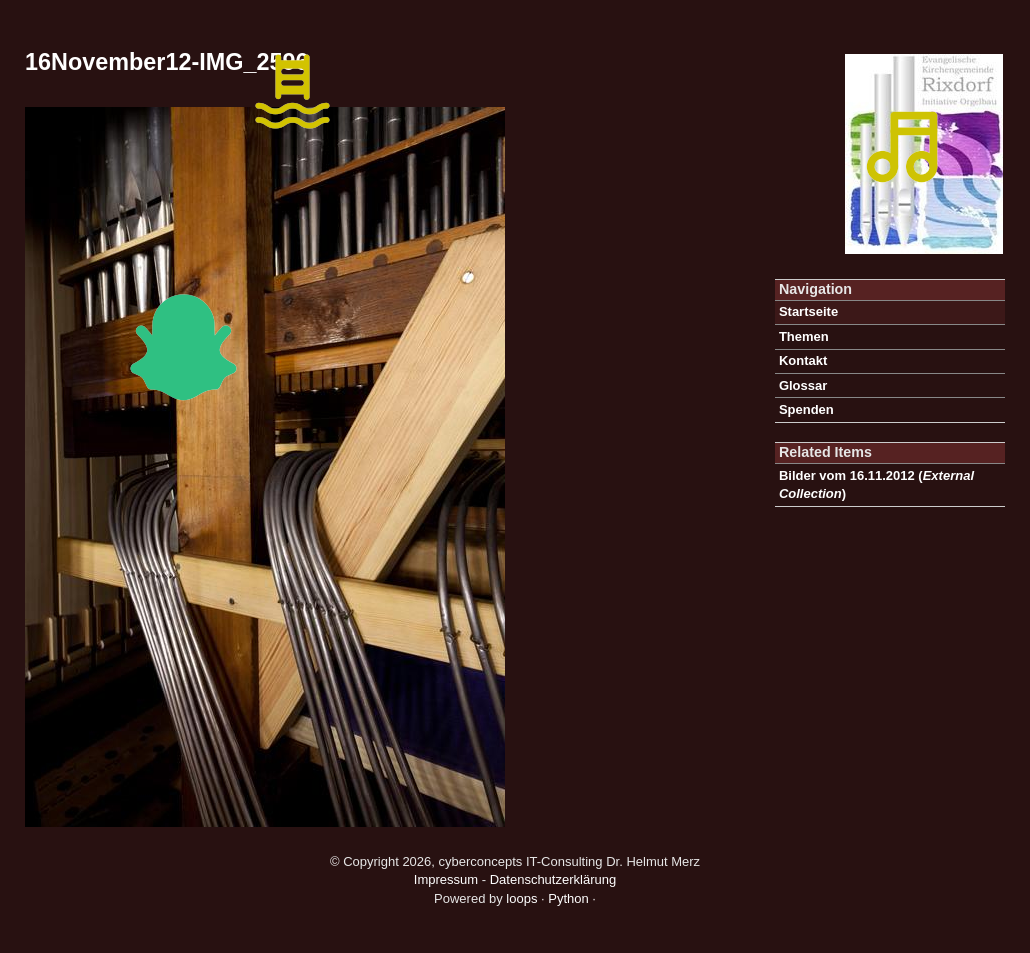  I want to click on open snapchat, so click(183, 347).